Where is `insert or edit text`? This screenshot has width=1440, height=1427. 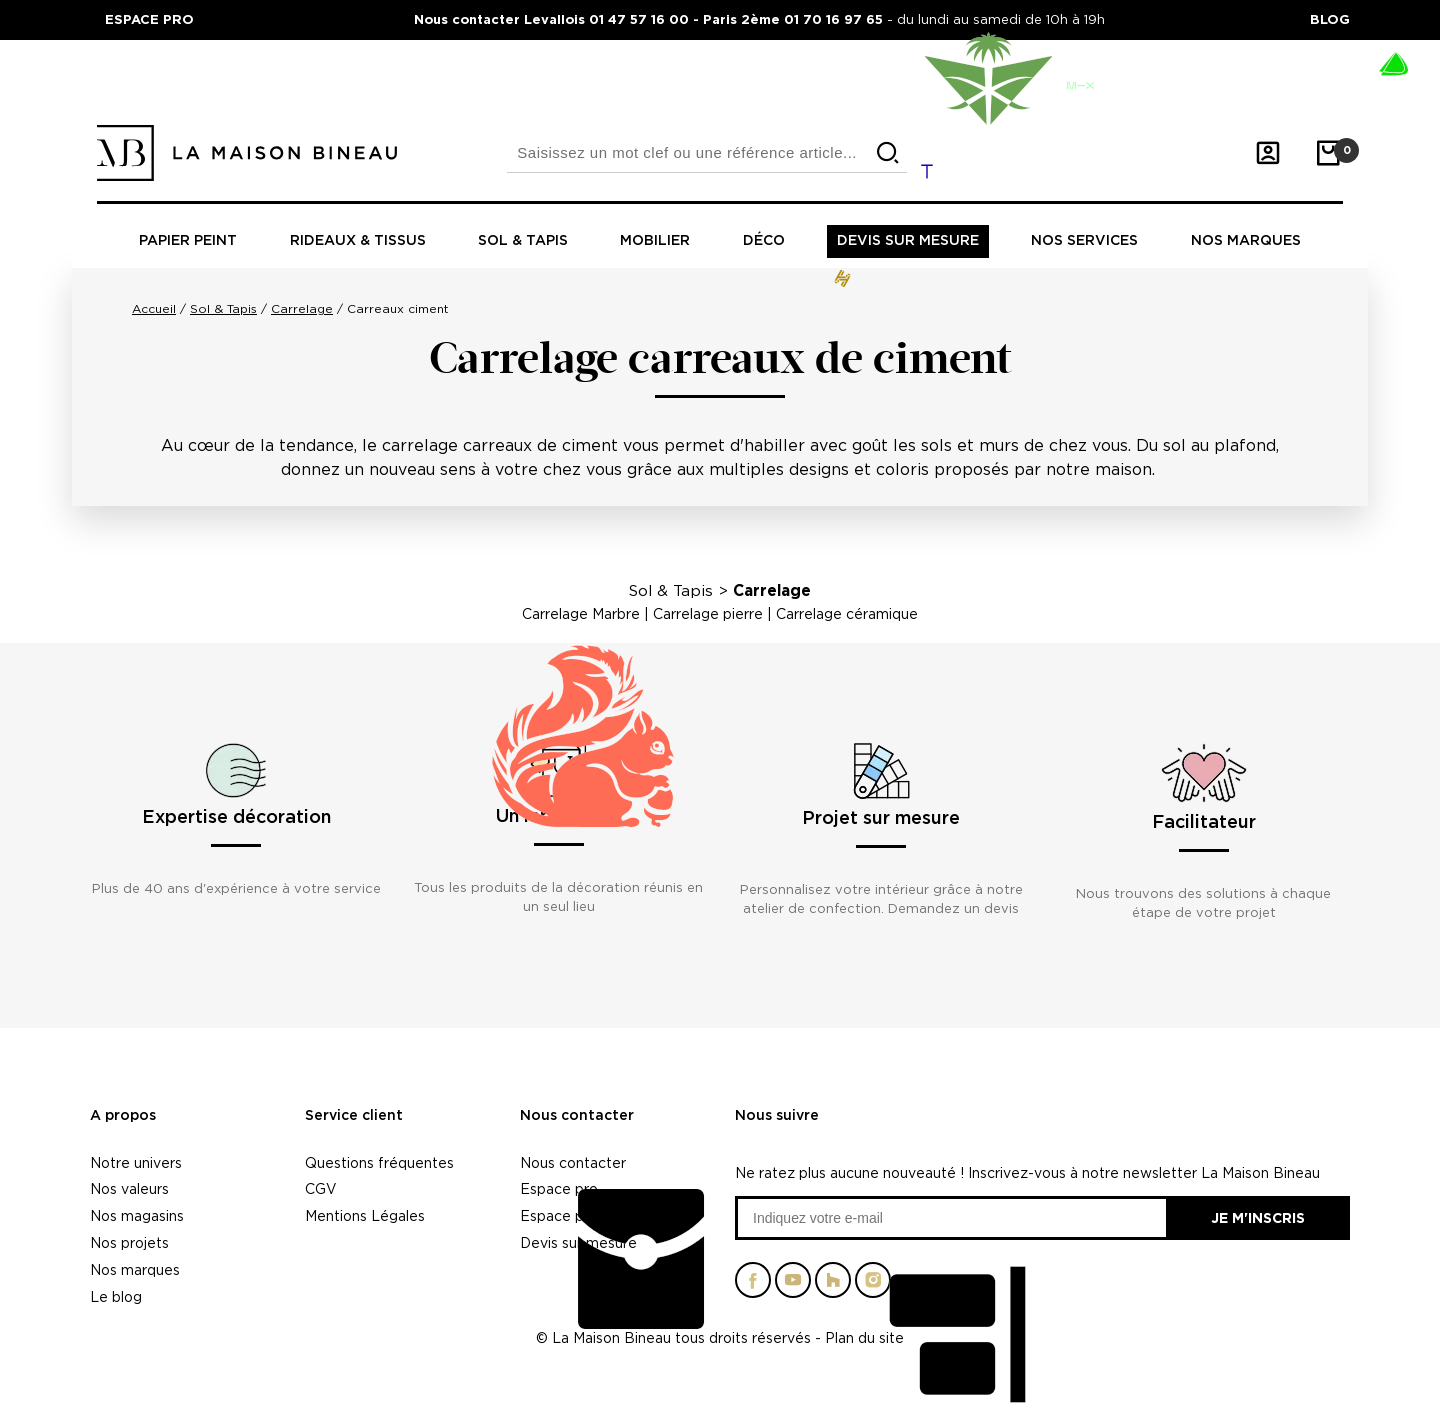
insert or edit text is located at coordinates (927, 171).